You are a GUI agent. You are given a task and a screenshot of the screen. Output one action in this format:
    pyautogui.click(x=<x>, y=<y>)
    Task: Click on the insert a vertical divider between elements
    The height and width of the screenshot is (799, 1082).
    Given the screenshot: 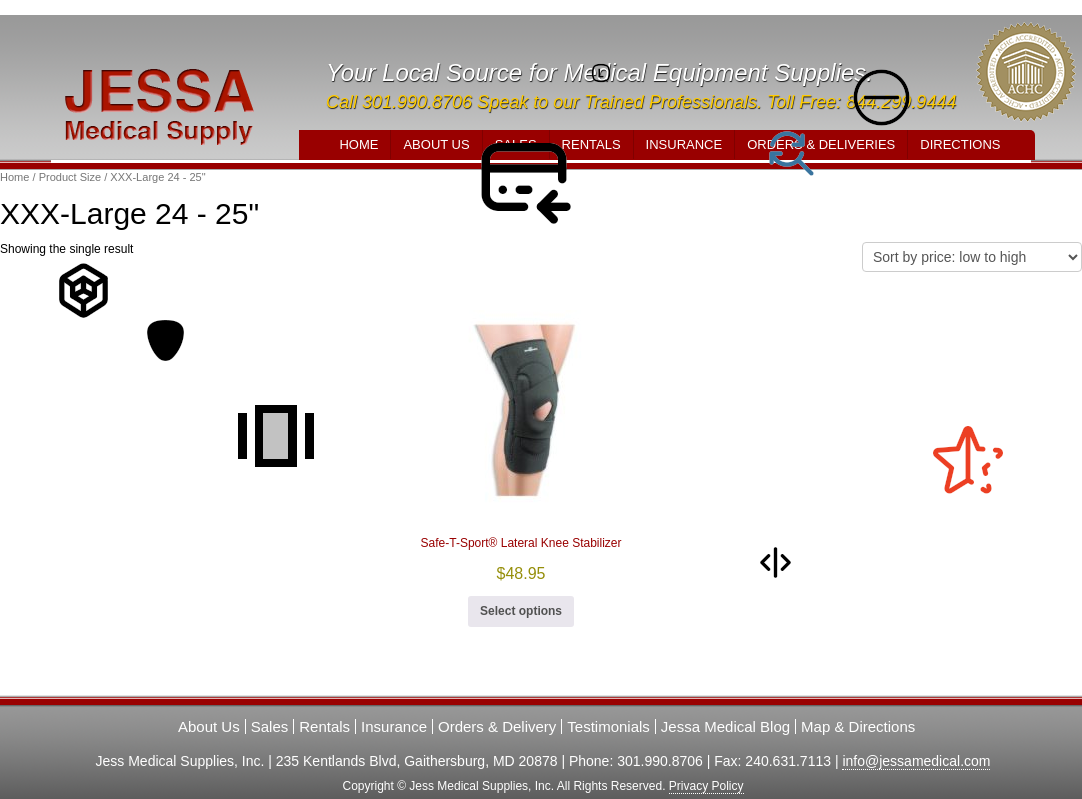 What is the action you would take?
    pyautogui.click(x=775, y=562)
    